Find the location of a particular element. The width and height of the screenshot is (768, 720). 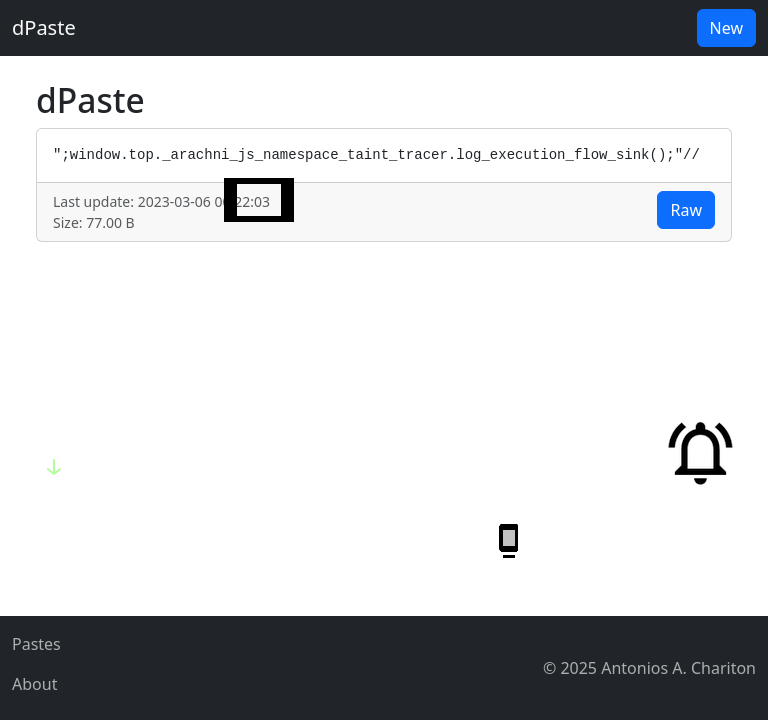

download a file or content is located at coordinates (54, 467).